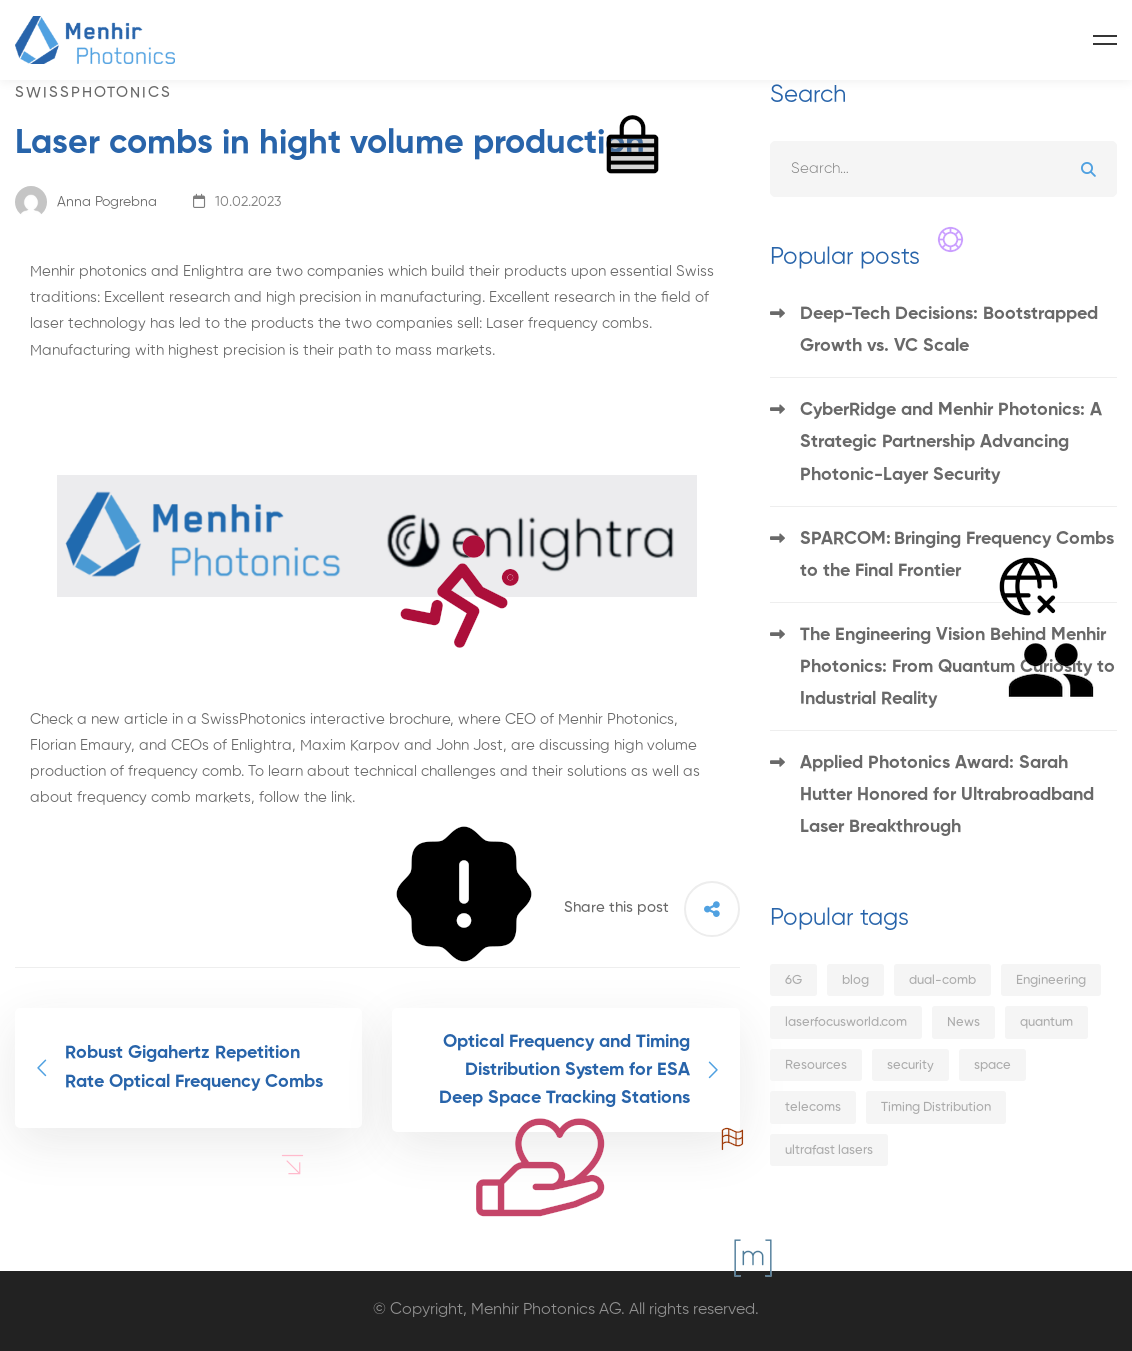 This screenshot has width=1132, height=1351. I want to click on link to Matrix messaging platform, so click(753, 1258).